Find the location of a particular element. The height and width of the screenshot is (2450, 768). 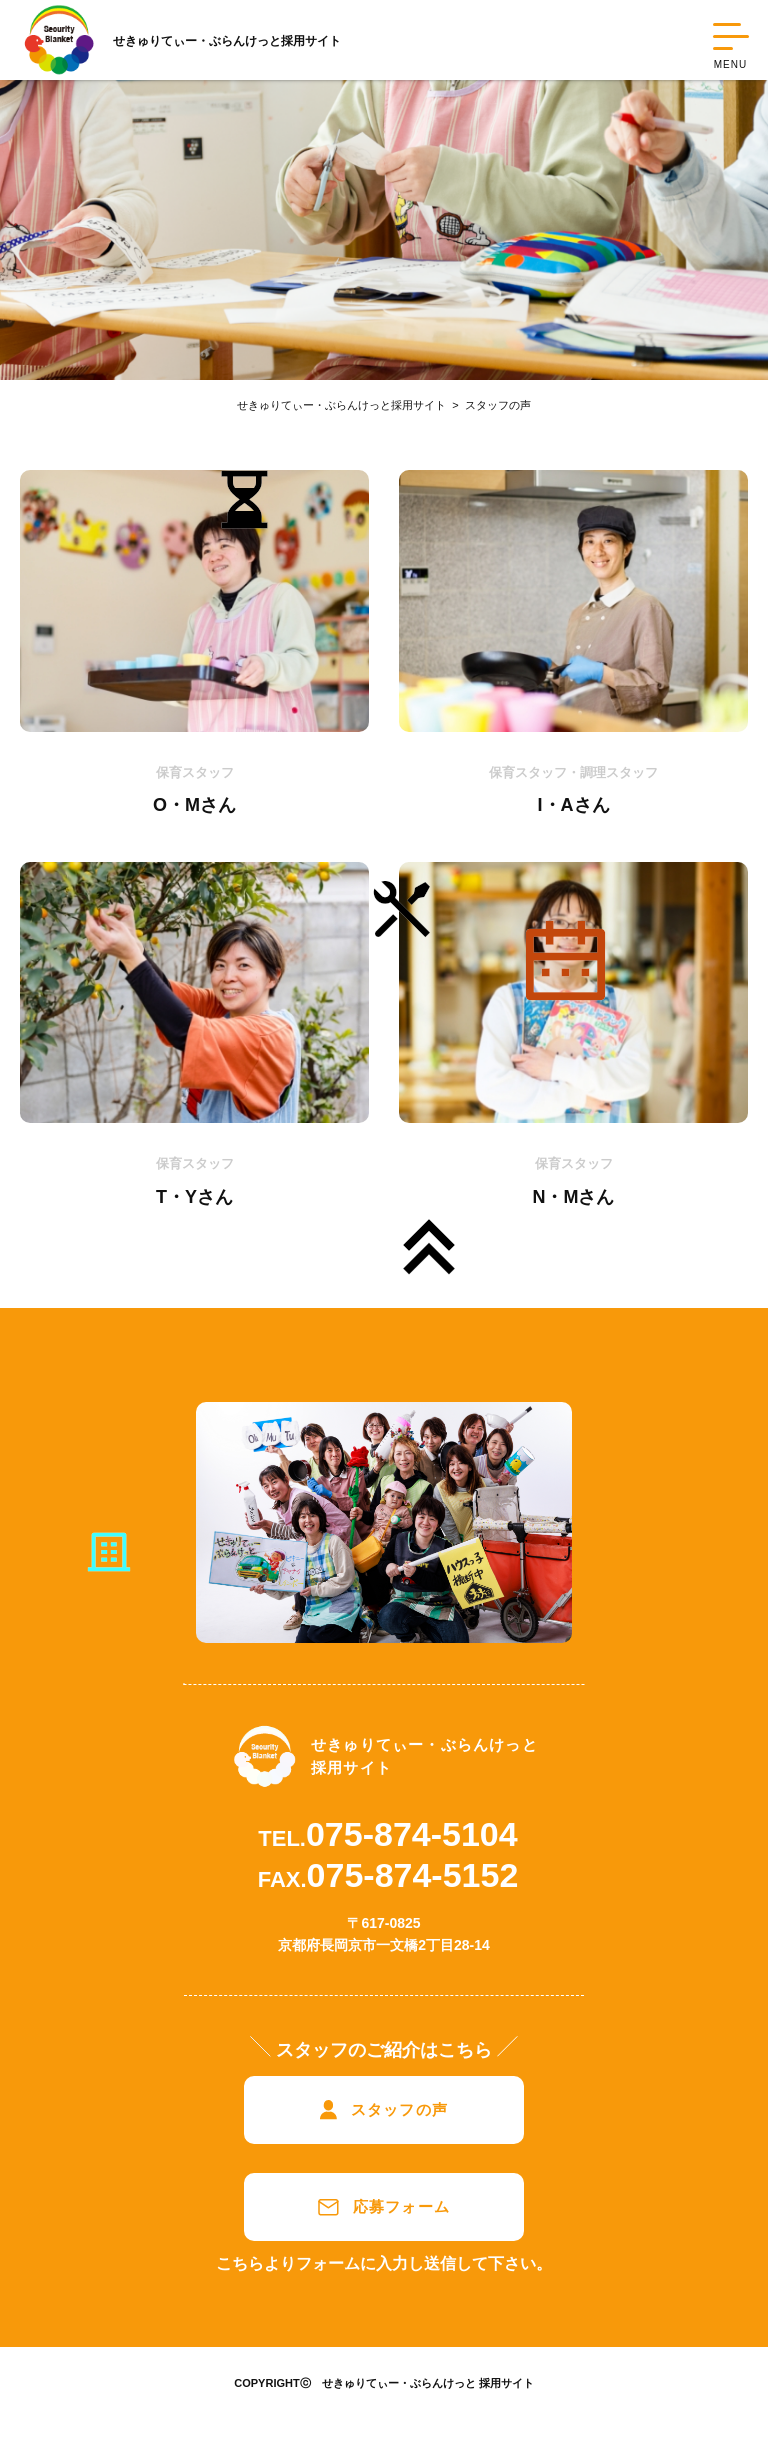

access settings and configuration options is located at coordinates (403, 910).